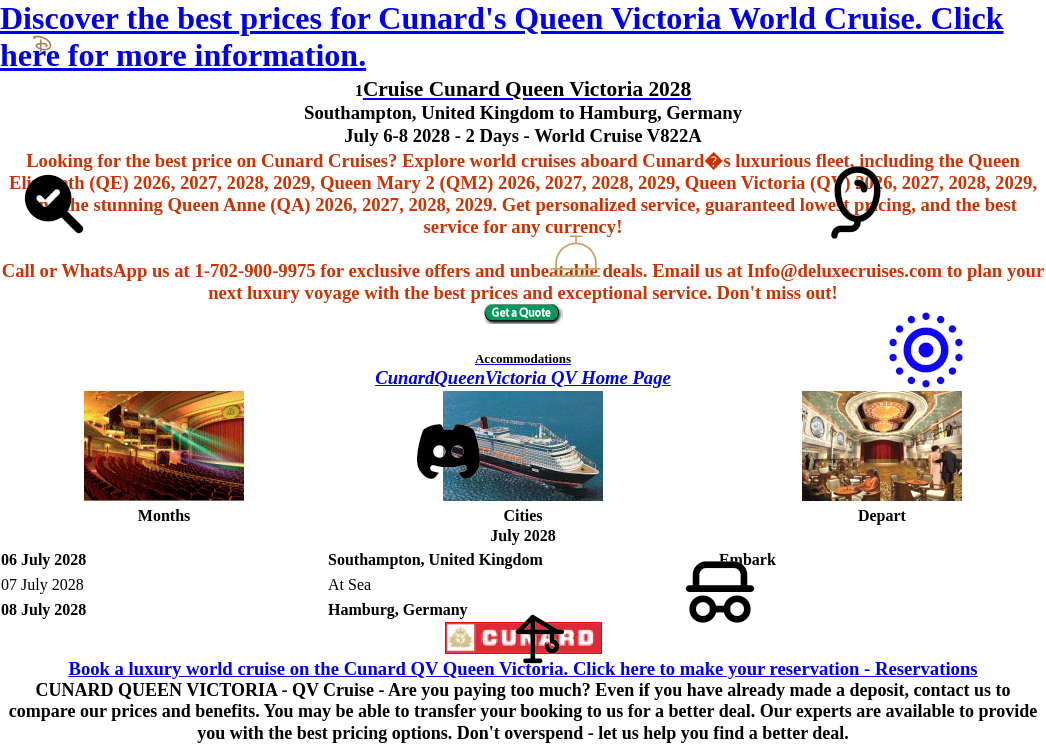  Describe the element at coordinates (42, 43) in the screenshot. I see `access disney+ streaming service` at that location.